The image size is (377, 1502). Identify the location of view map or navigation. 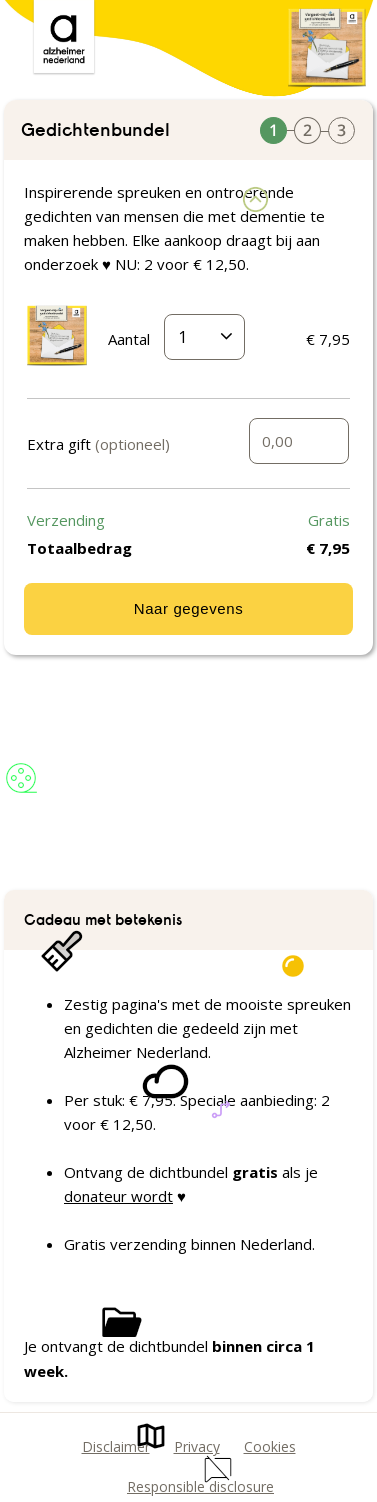
(151, 1436).